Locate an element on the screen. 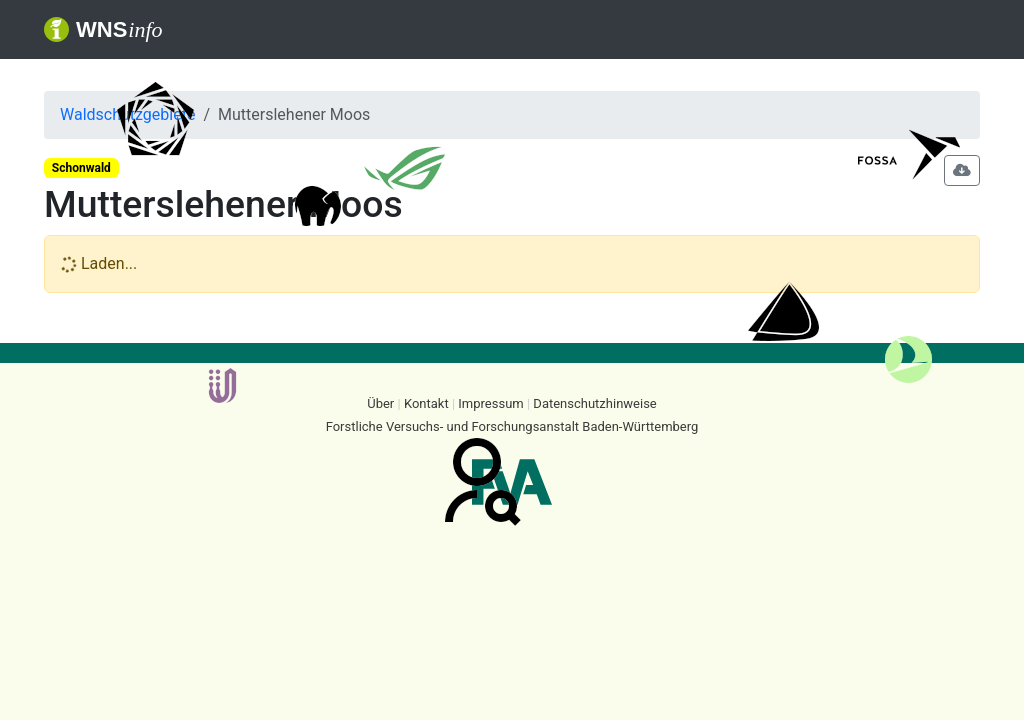  open snapcraft app store is located at coordinates (934, 154).